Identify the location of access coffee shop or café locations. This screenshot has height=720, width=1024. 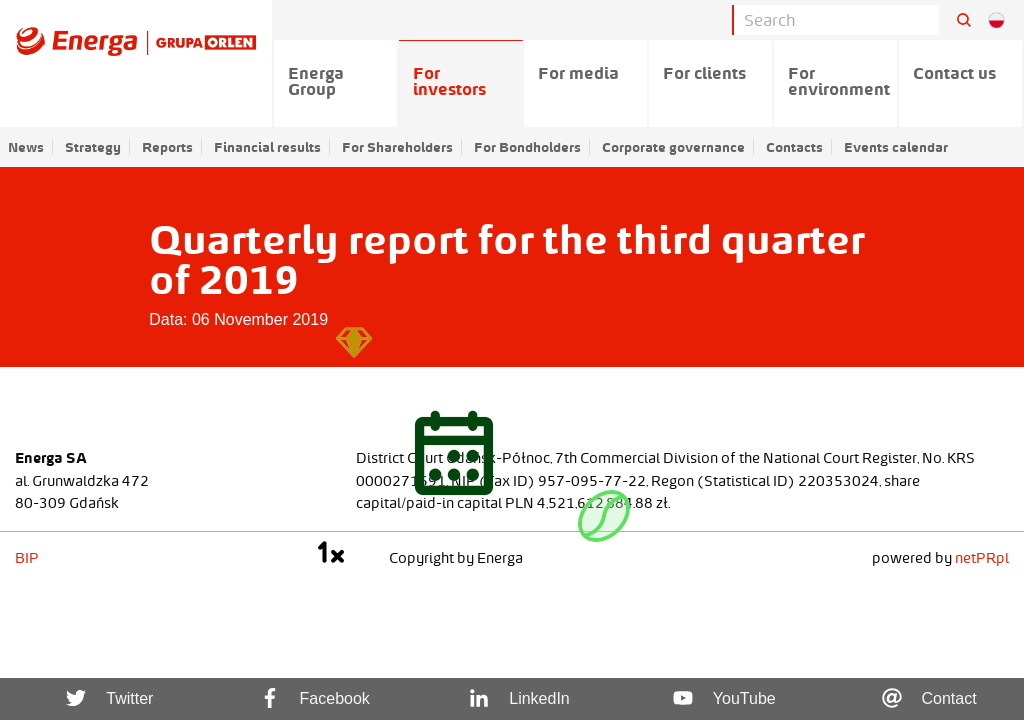
(604, 516).